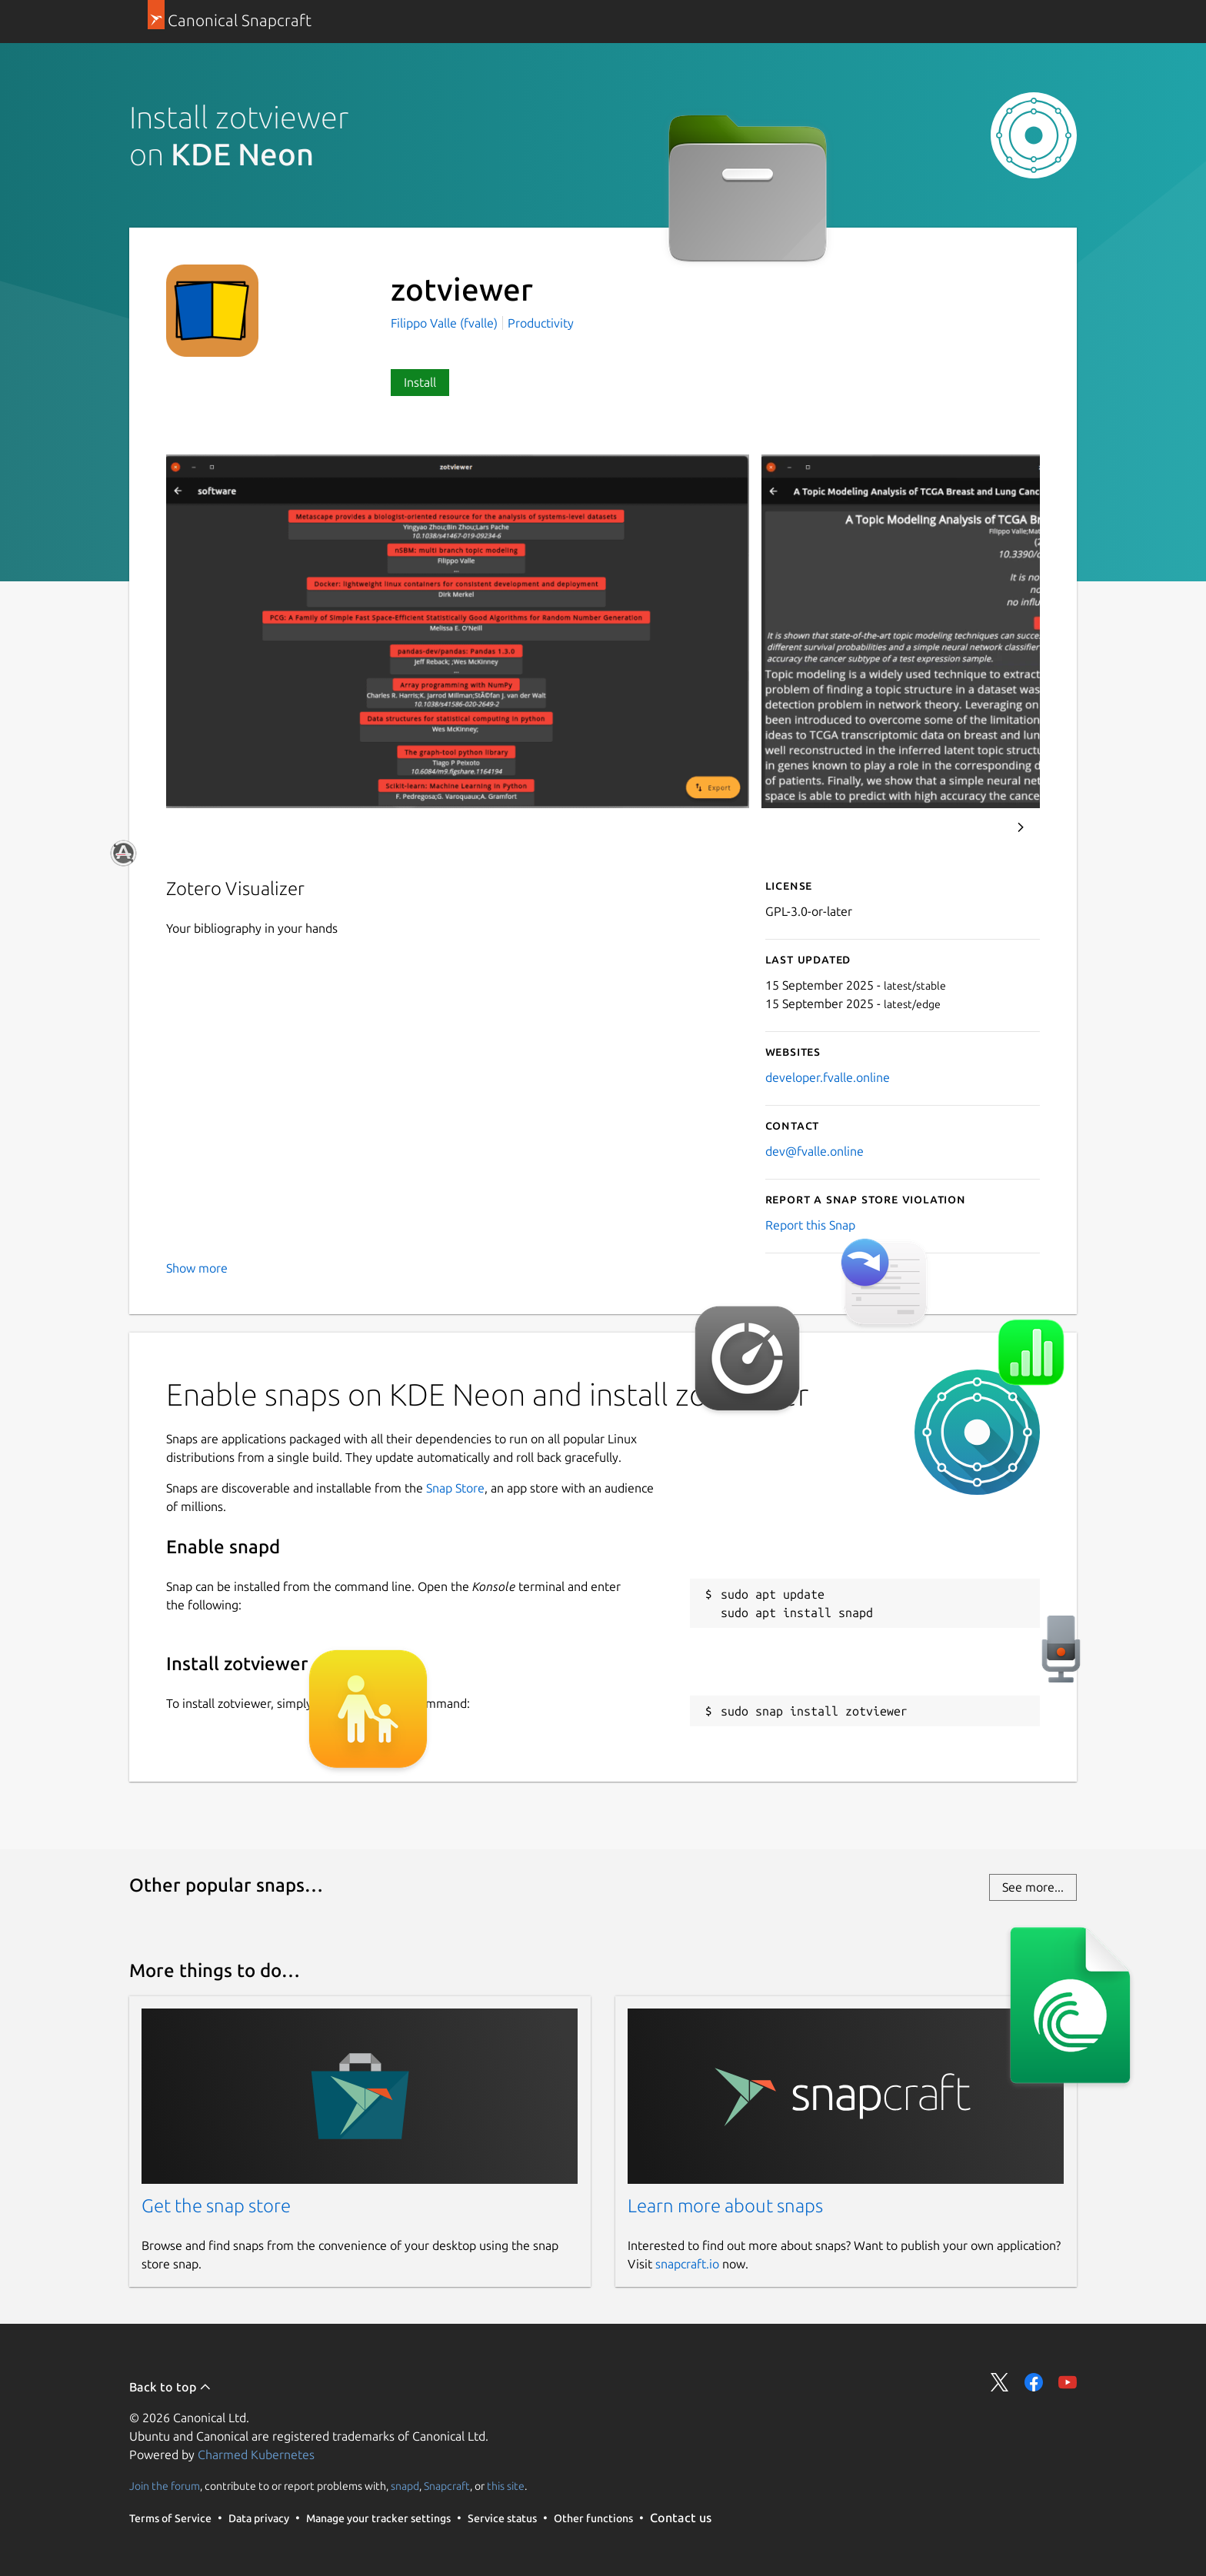  What do you see at coordinates (885, 1283) in the screenshot?
I see `open quickchar character picker app` at bounding box center [885, 1283].